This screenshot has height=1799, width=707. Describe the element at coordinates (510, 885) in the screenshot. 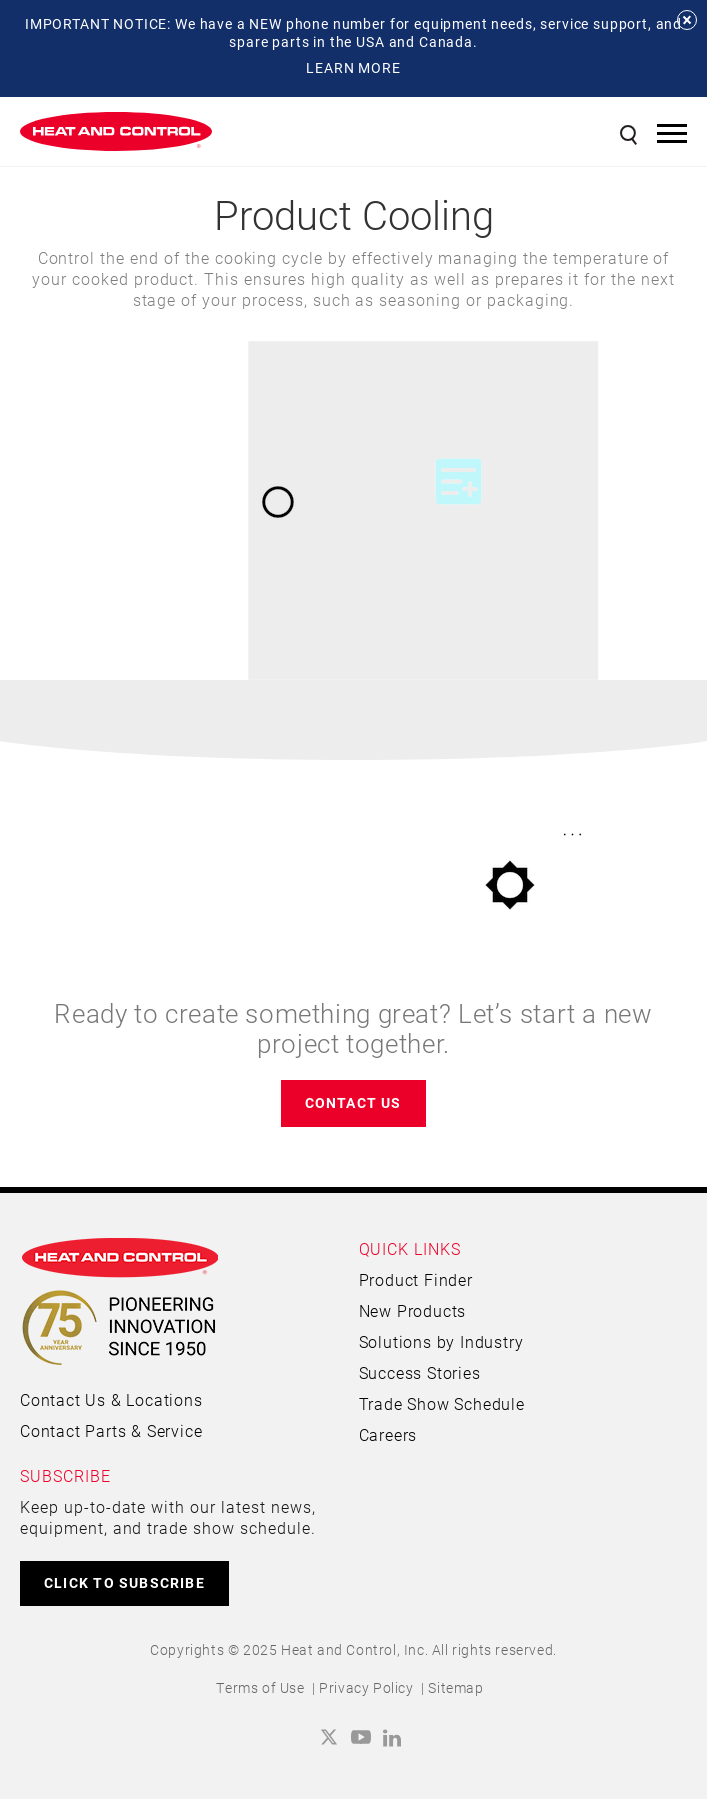

I see `adjust screen brightness settings` at that location.